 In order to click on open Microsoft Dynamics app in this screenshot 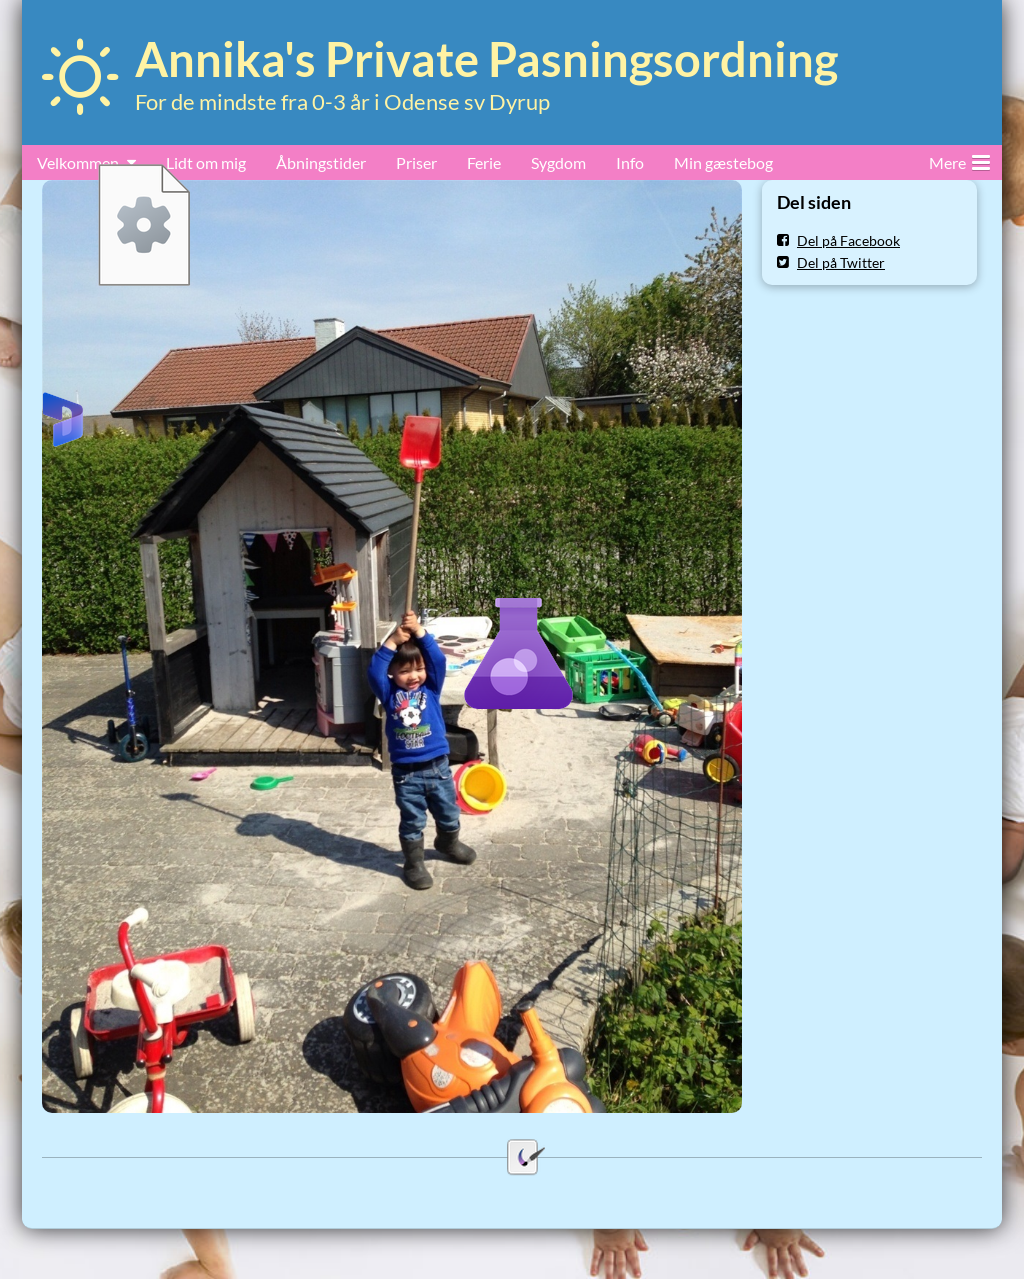, I will do `click(63, 419)`.